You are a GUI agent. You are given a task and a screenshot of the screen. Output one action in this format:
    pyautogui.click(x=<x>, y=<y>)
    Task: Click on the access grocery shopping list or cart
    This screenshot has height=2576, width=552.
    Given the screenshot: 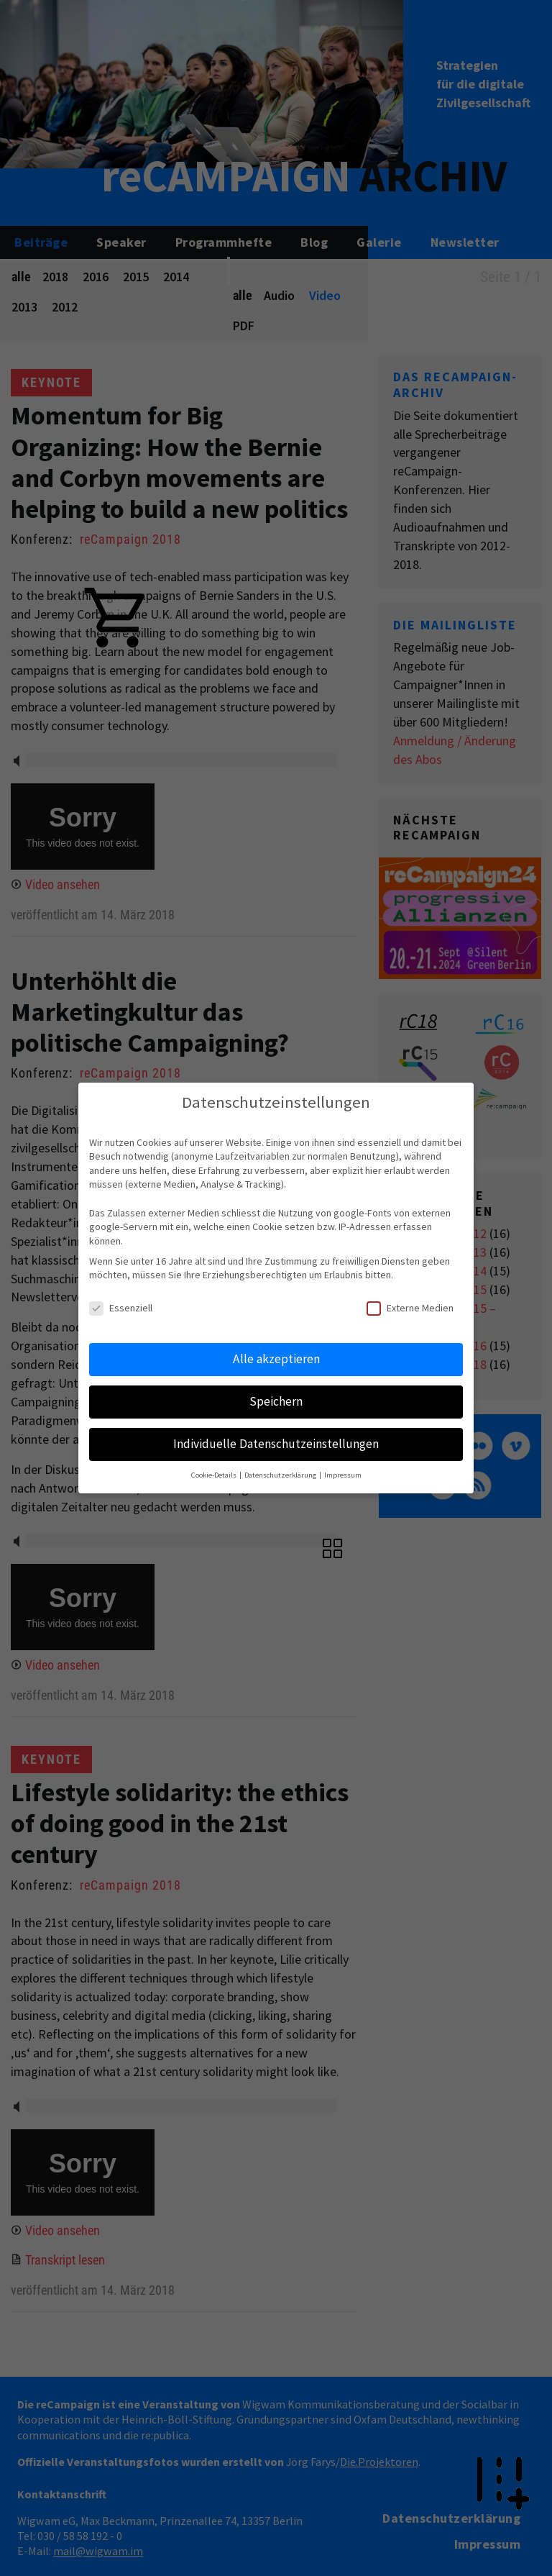 What is the action you would take?
    pyautogui.click(x=117, y=617)
    